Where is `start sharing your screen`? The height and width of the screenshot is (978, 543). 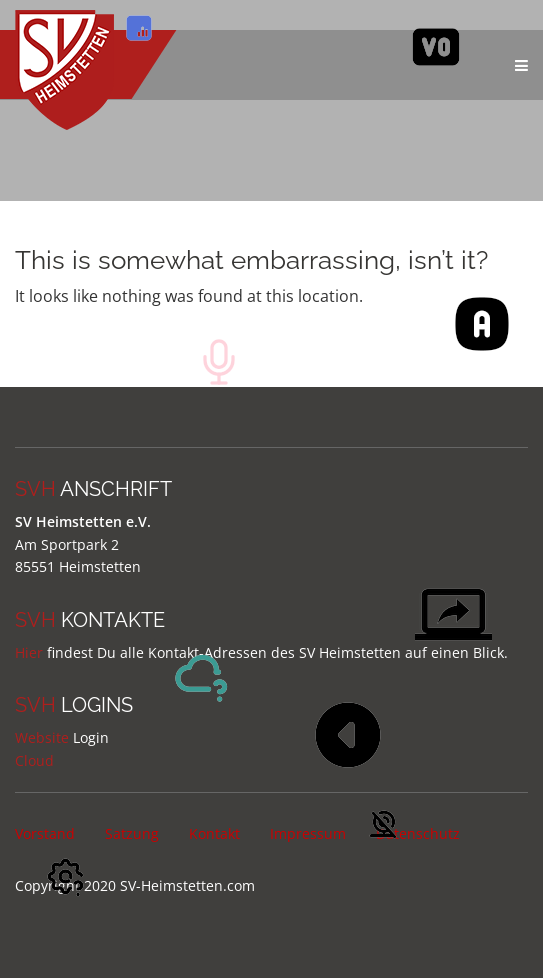 start sharing your screen is located at coordinates (453, 614).